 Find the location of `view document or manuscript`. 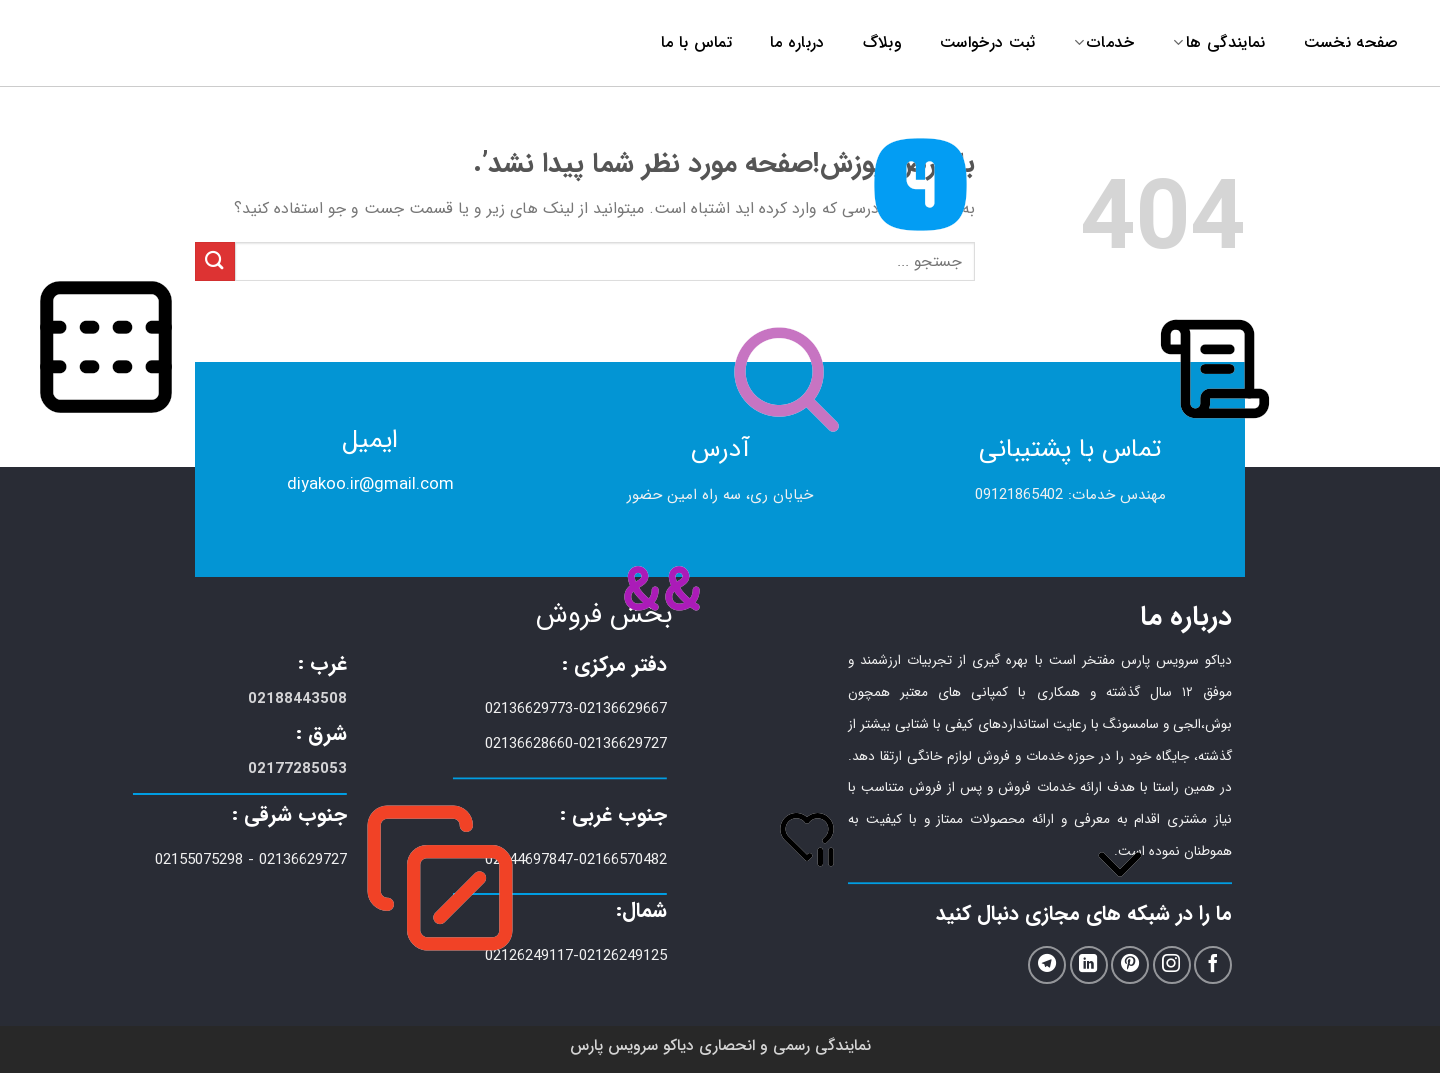

view document or manuscript is located at coordinates (1215, 369).